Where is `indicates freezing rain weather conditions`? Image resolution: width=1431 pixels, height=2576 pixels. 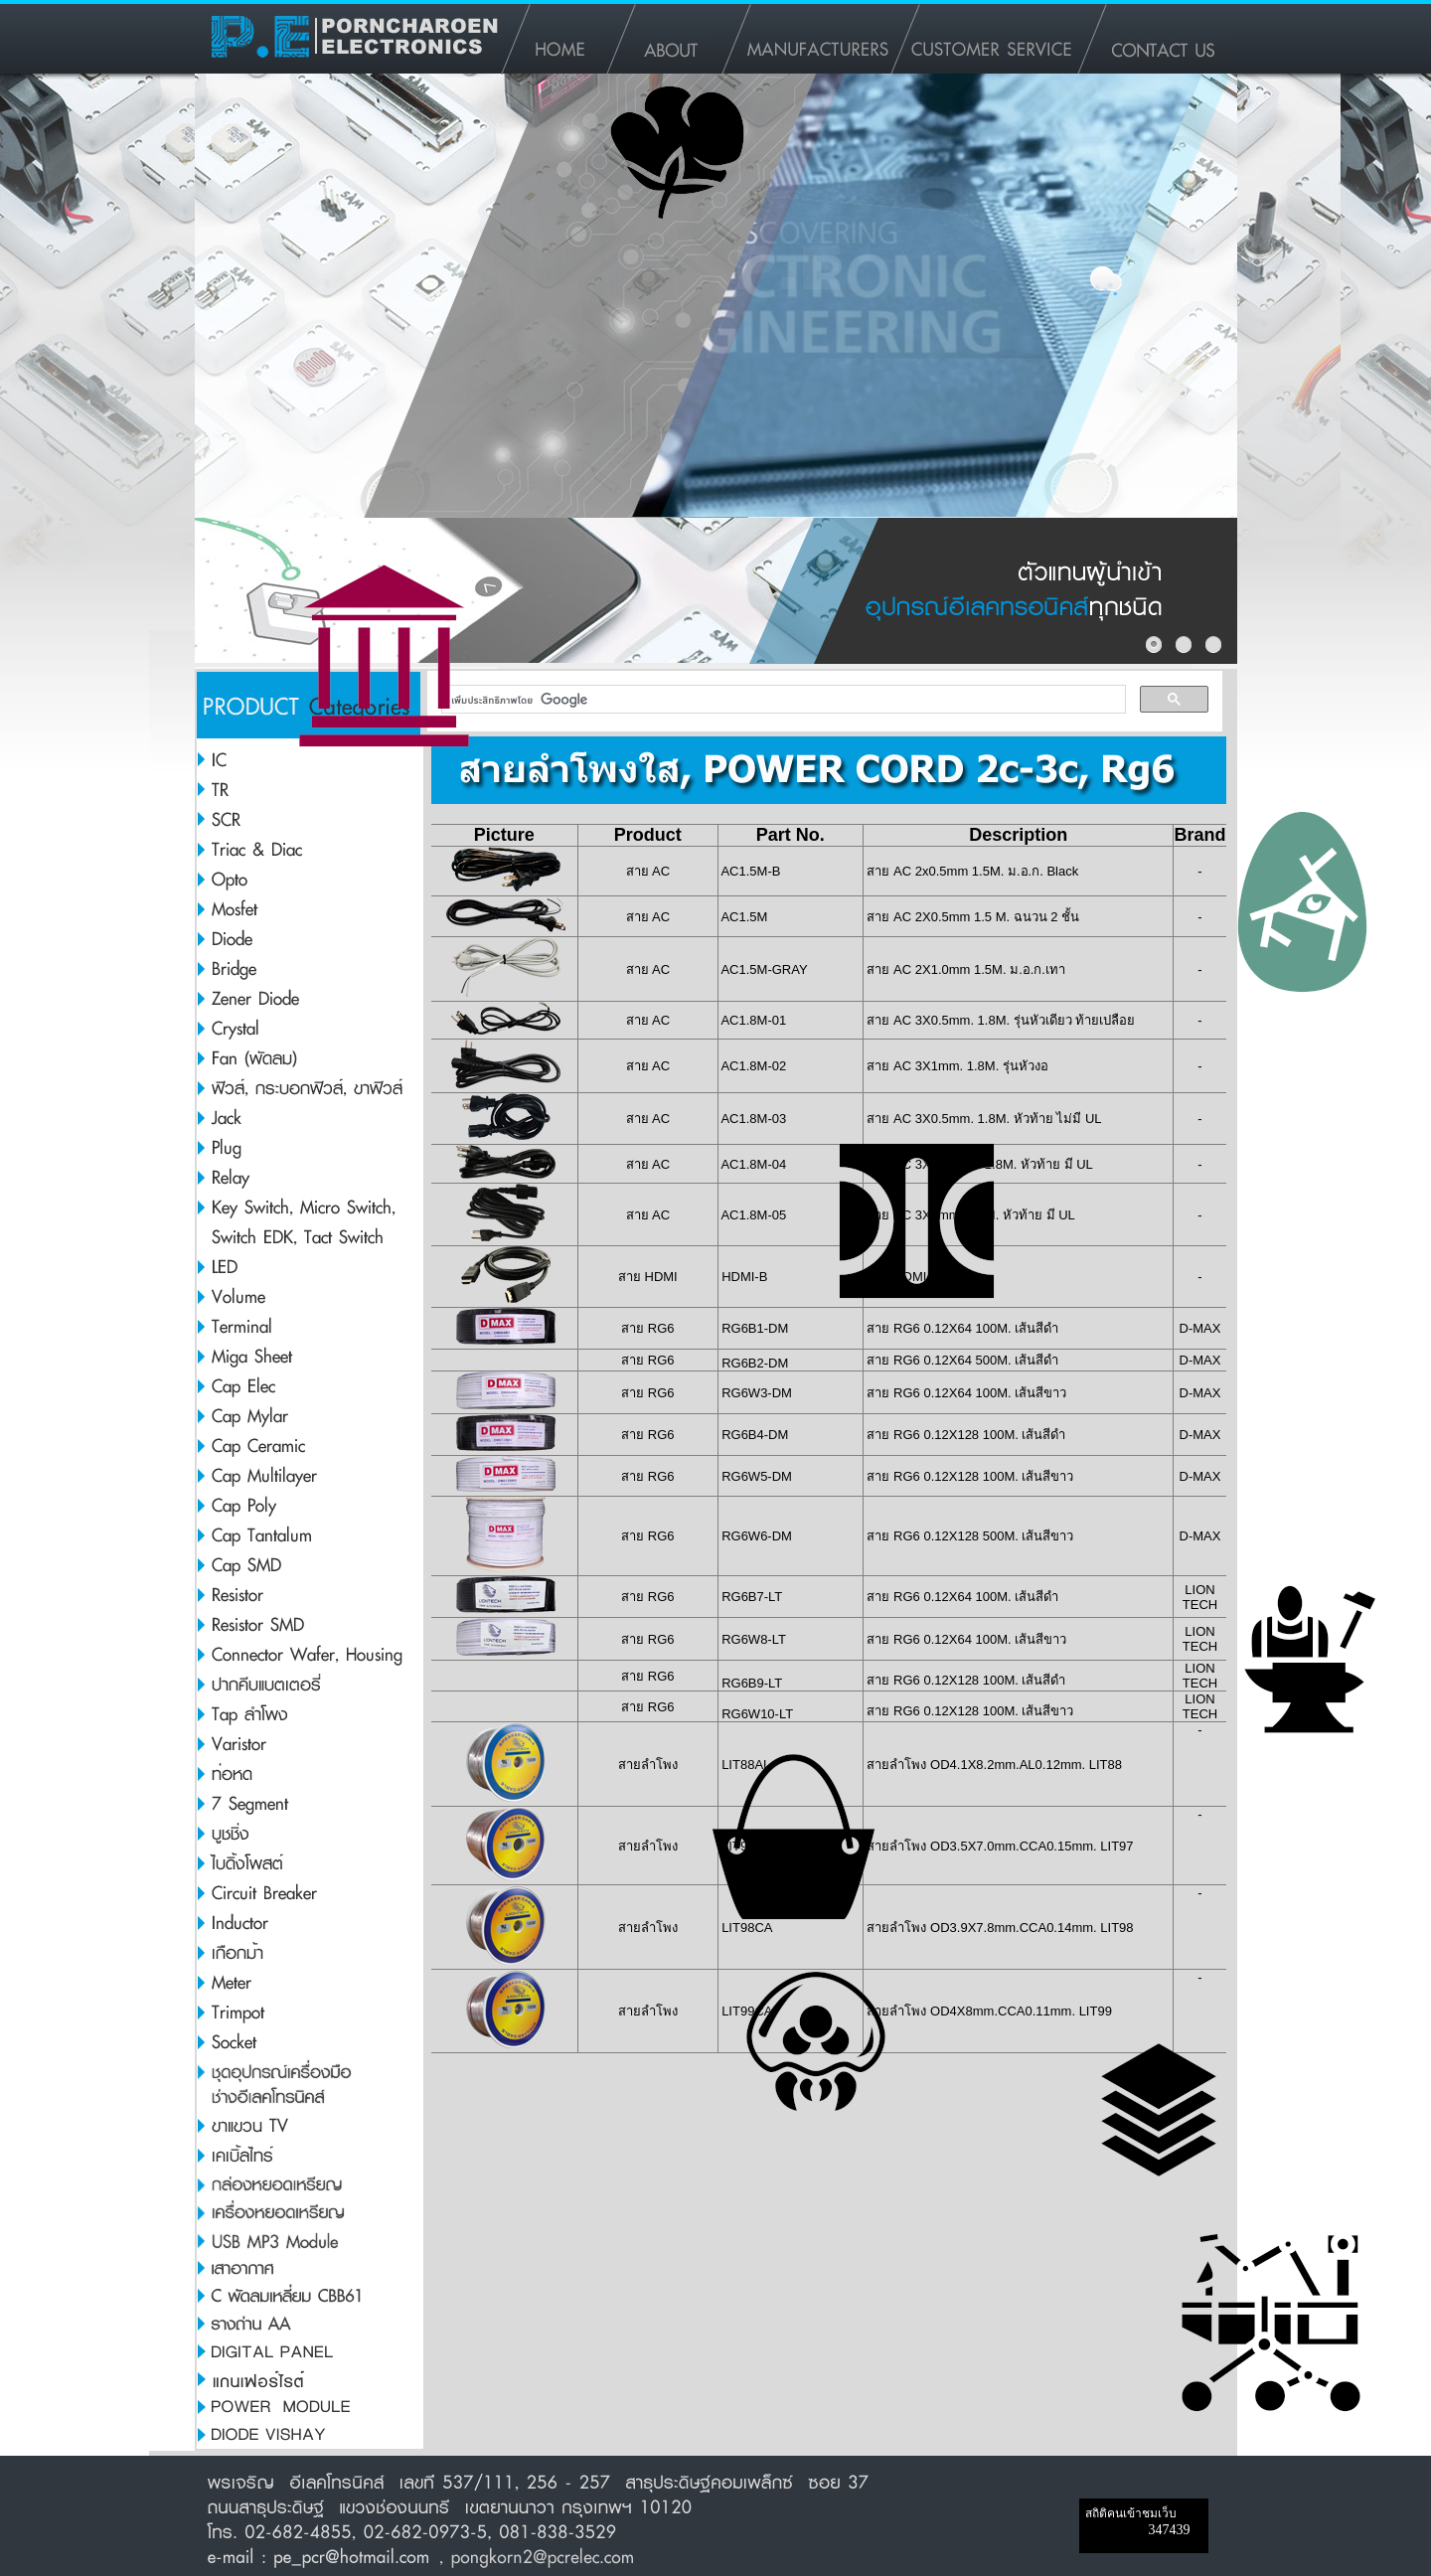 indicates freezing rain weather conditions is located at coordinates (1106, 282).